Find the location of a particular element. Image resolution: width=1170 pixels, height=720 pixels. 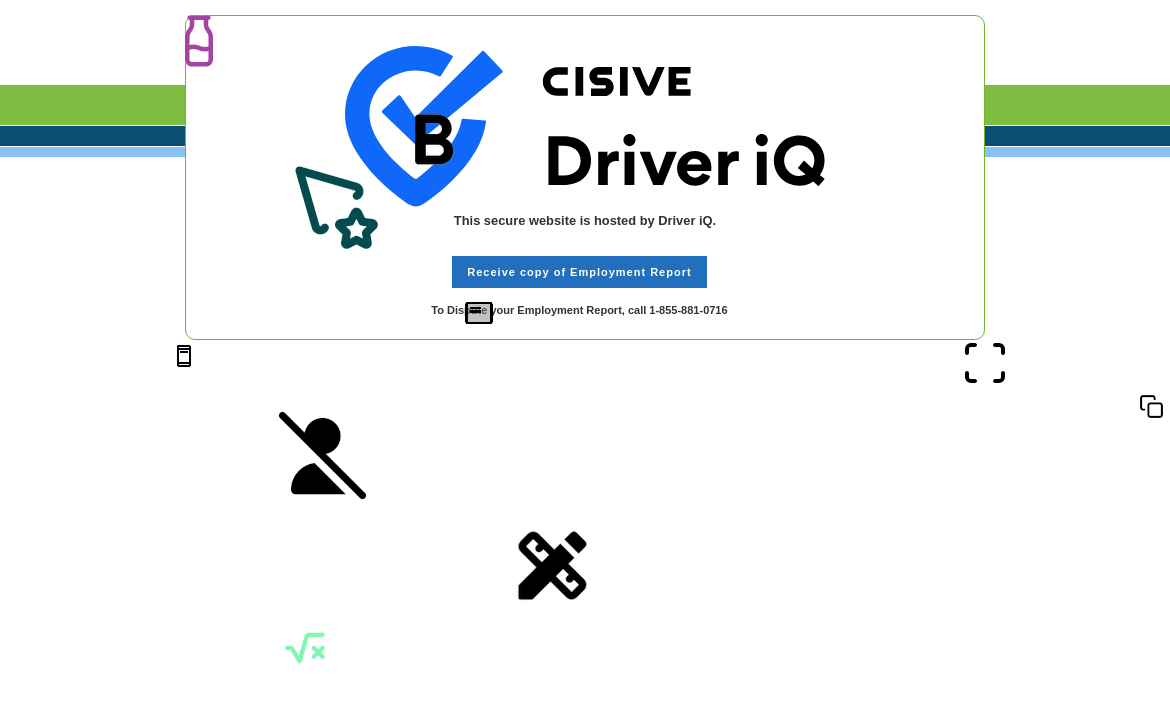

view featured playlist is located at coordinates (479, 313).